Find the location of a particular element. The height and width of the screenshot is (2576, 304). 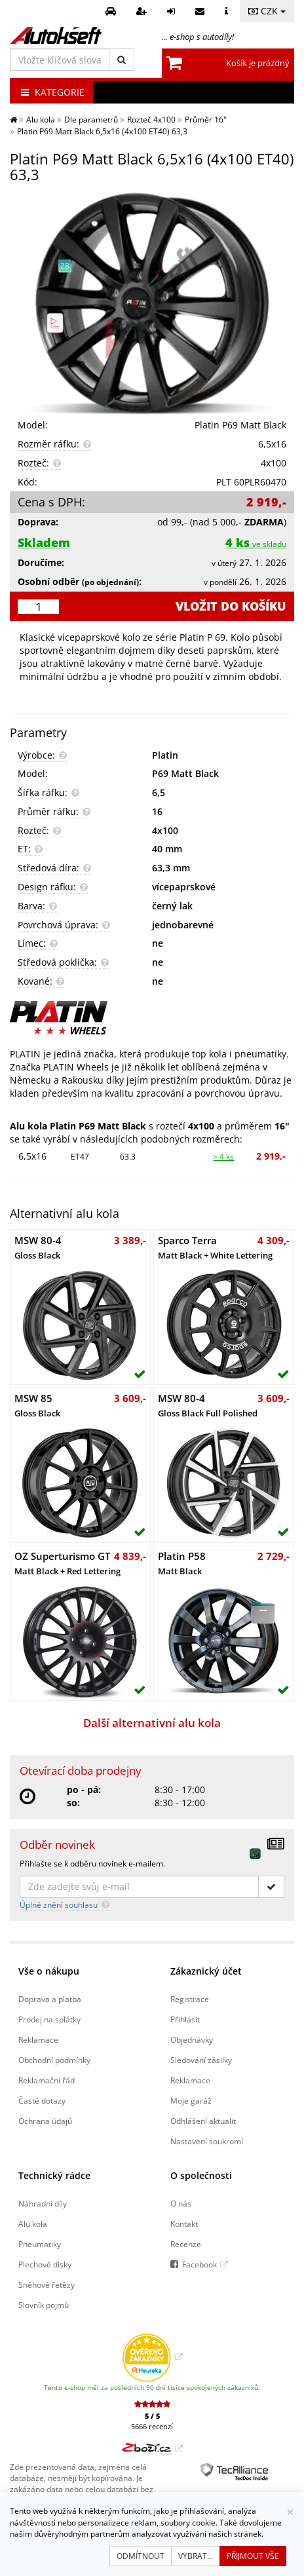

open the file manager application is located at coordinates (263, 1612).